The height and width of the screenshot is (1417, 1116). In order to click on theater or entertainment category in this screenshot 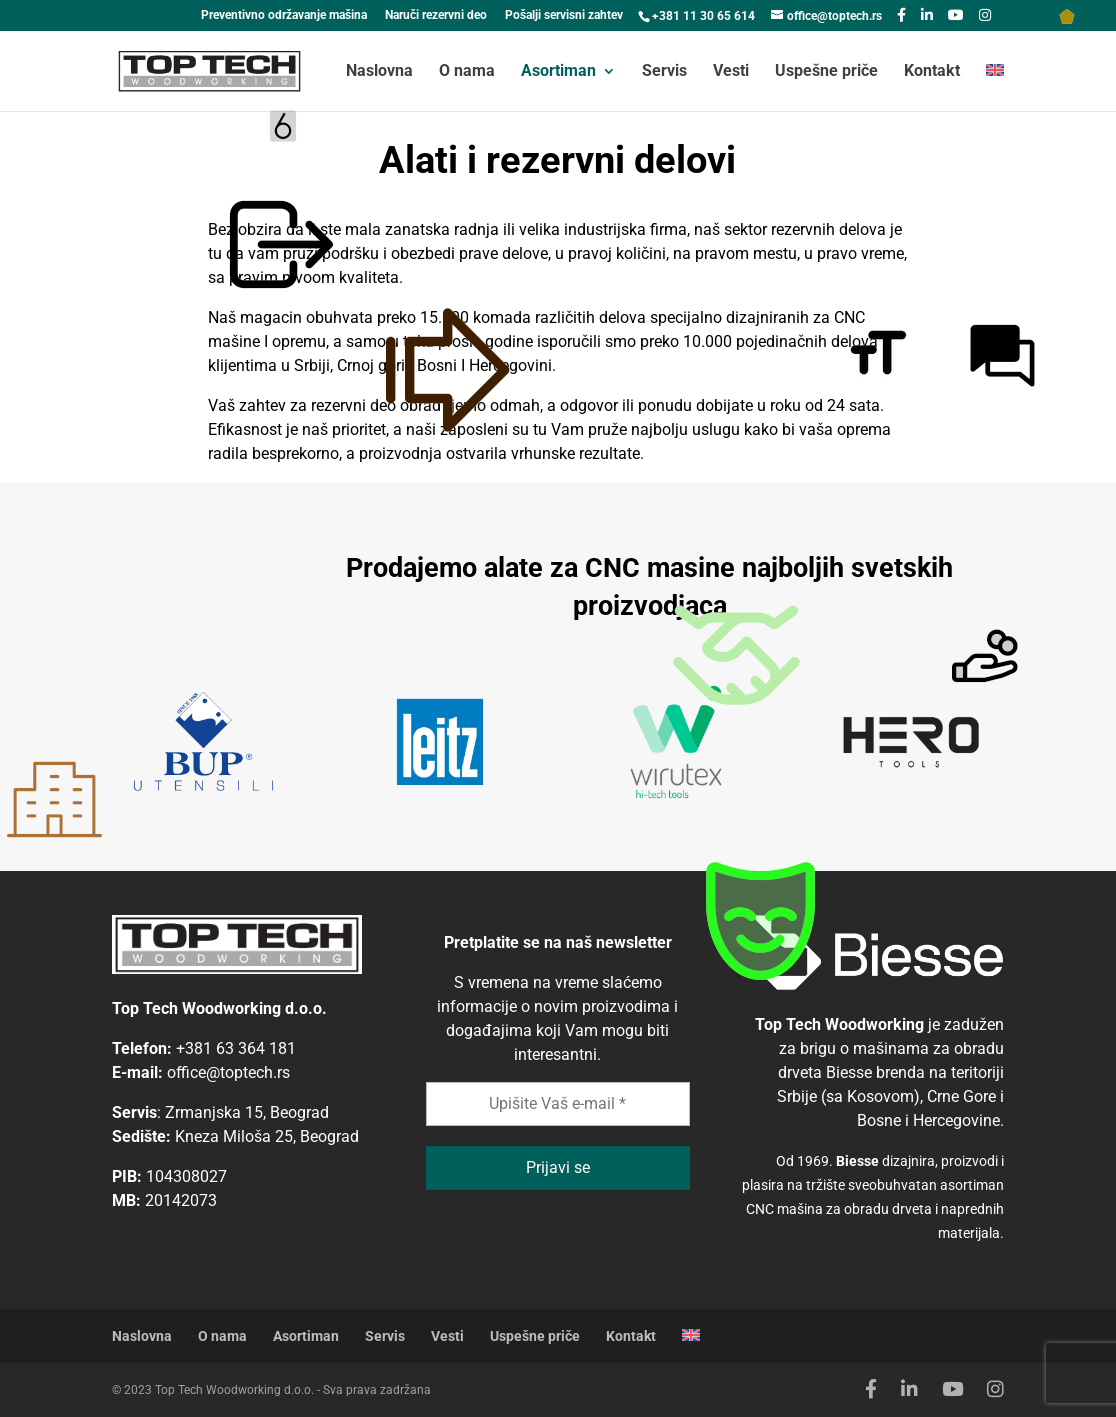, I will do `click(760, 916)`.